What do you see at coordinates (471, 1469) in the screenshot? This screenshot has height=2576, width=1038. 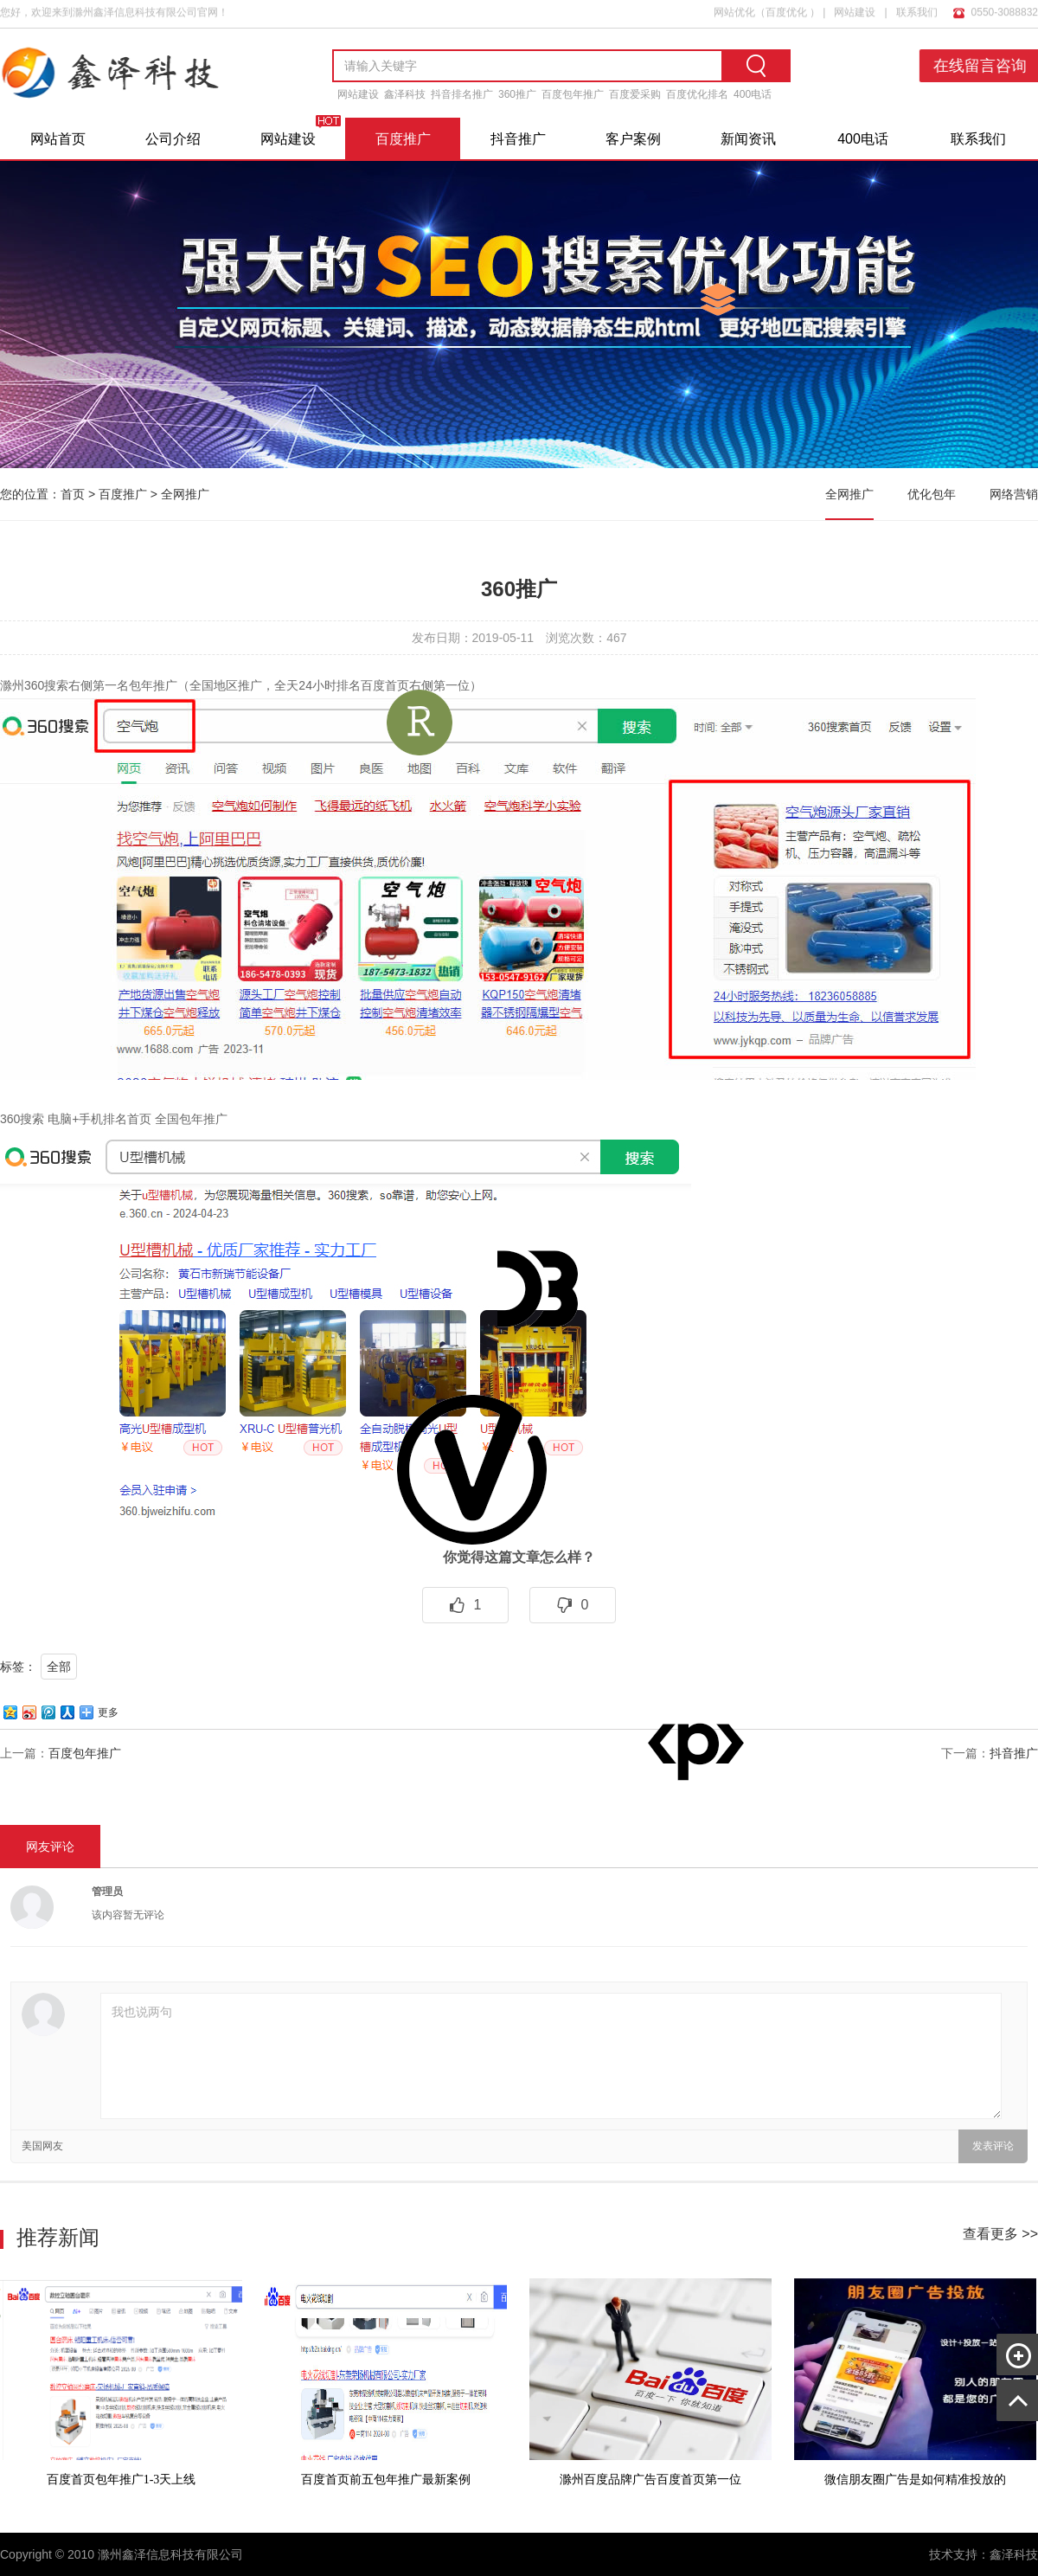 I see `semantic versioning (semver) logo` at bounding box center [471, 1469].